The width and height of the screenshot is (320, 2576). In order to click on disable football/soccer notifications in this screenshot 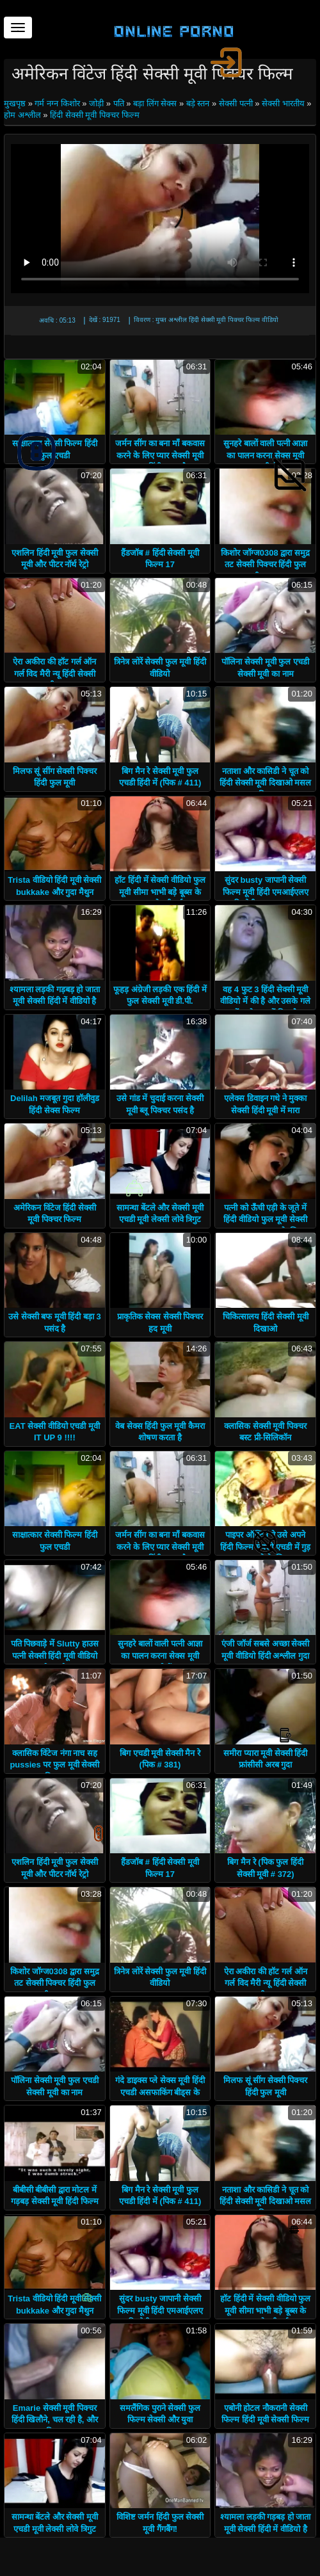, I will do `click(265, 1542)`.